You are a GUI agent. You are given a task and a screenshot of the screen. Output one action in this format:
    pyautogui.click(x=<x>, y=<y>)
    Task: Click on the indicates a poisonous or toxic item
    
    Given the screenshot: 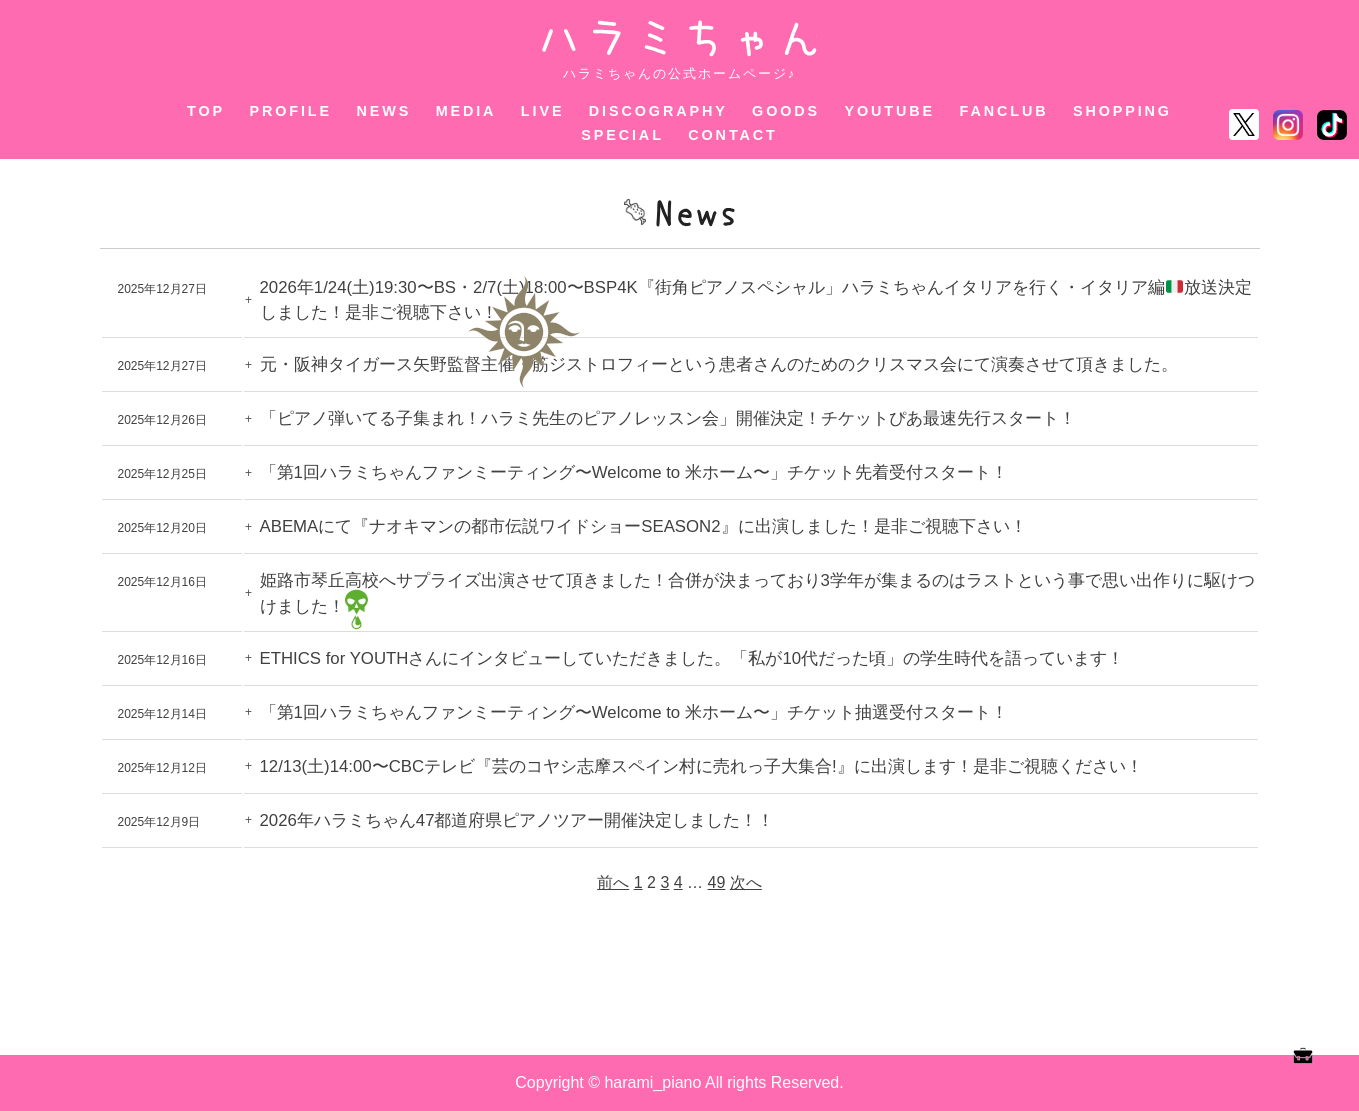 What is the action you would take?
    pyautogui.click(x=356, y=609)
    